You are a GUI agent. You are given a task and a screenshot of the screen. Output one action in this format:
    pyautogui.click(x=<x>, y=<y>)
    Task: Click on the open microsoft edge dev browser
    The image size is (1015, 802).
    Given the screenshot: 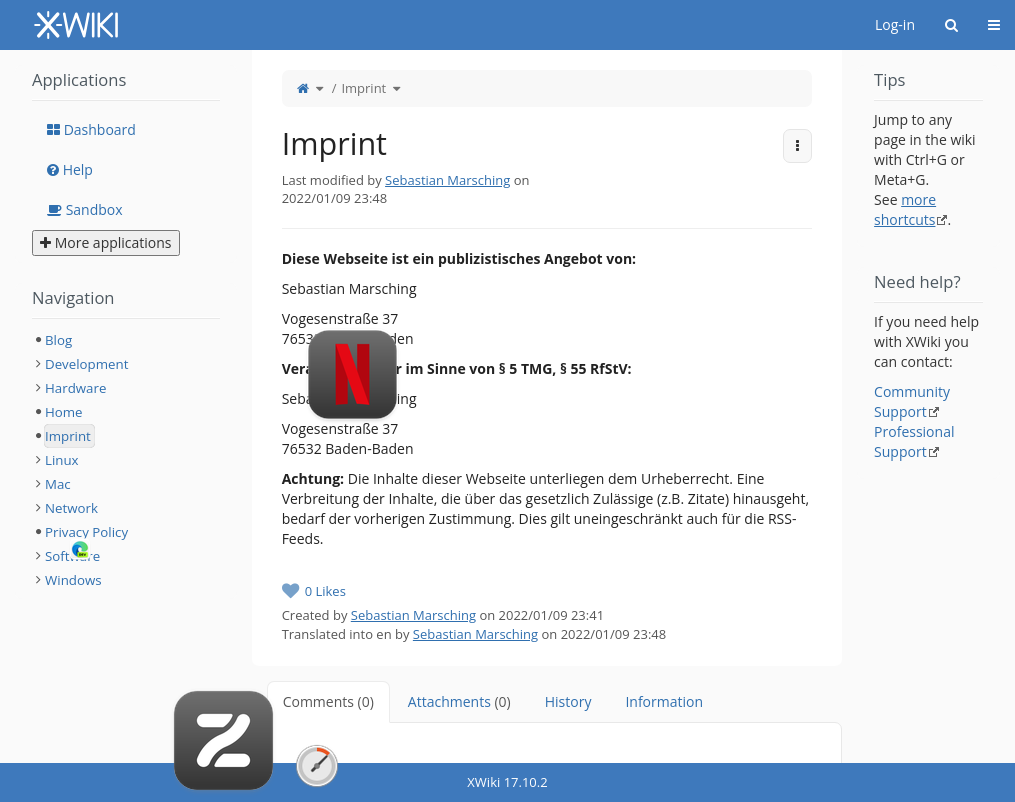 What is the action you would take?
    pyautogui.click(x=80, y=549)
    